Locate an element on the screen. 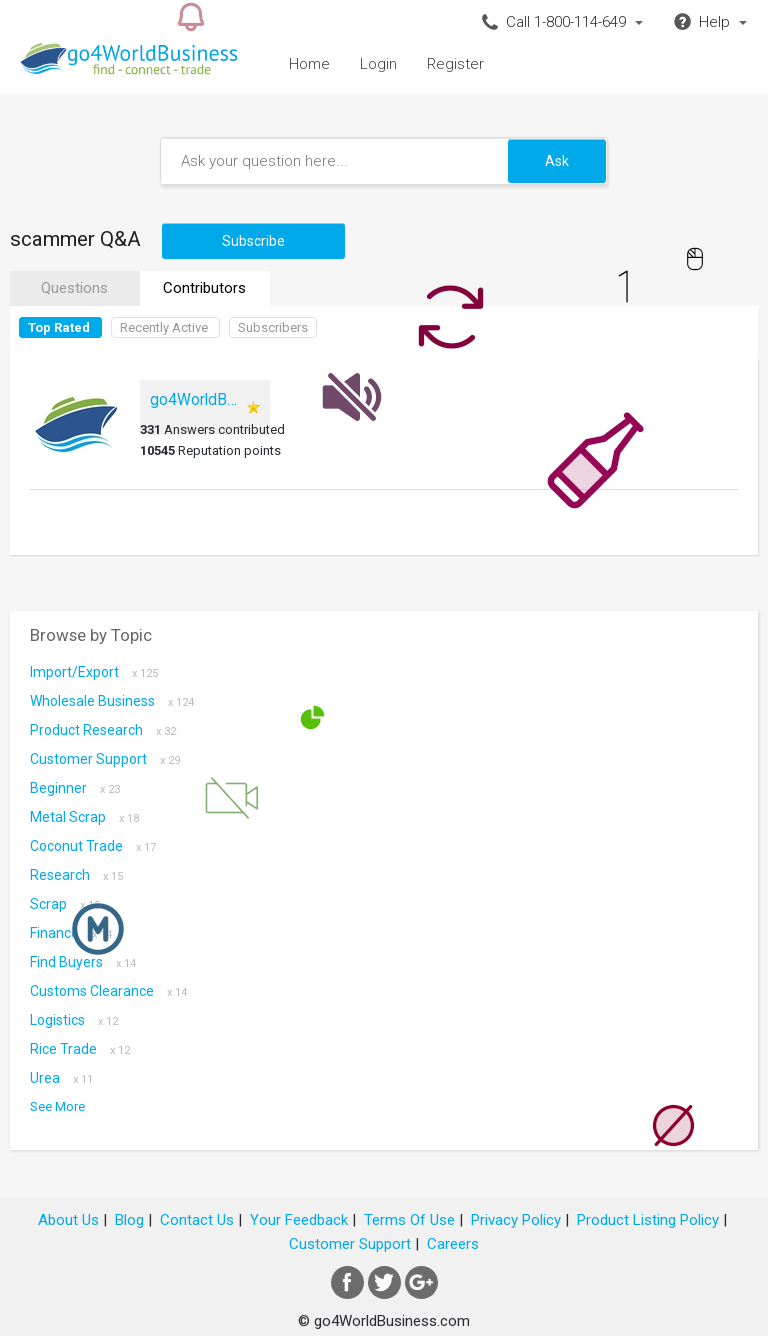 Image resolution: width=768 pixels, height=1336 pixels. indicates first place or top ranking is located at coordinates (625, 286).